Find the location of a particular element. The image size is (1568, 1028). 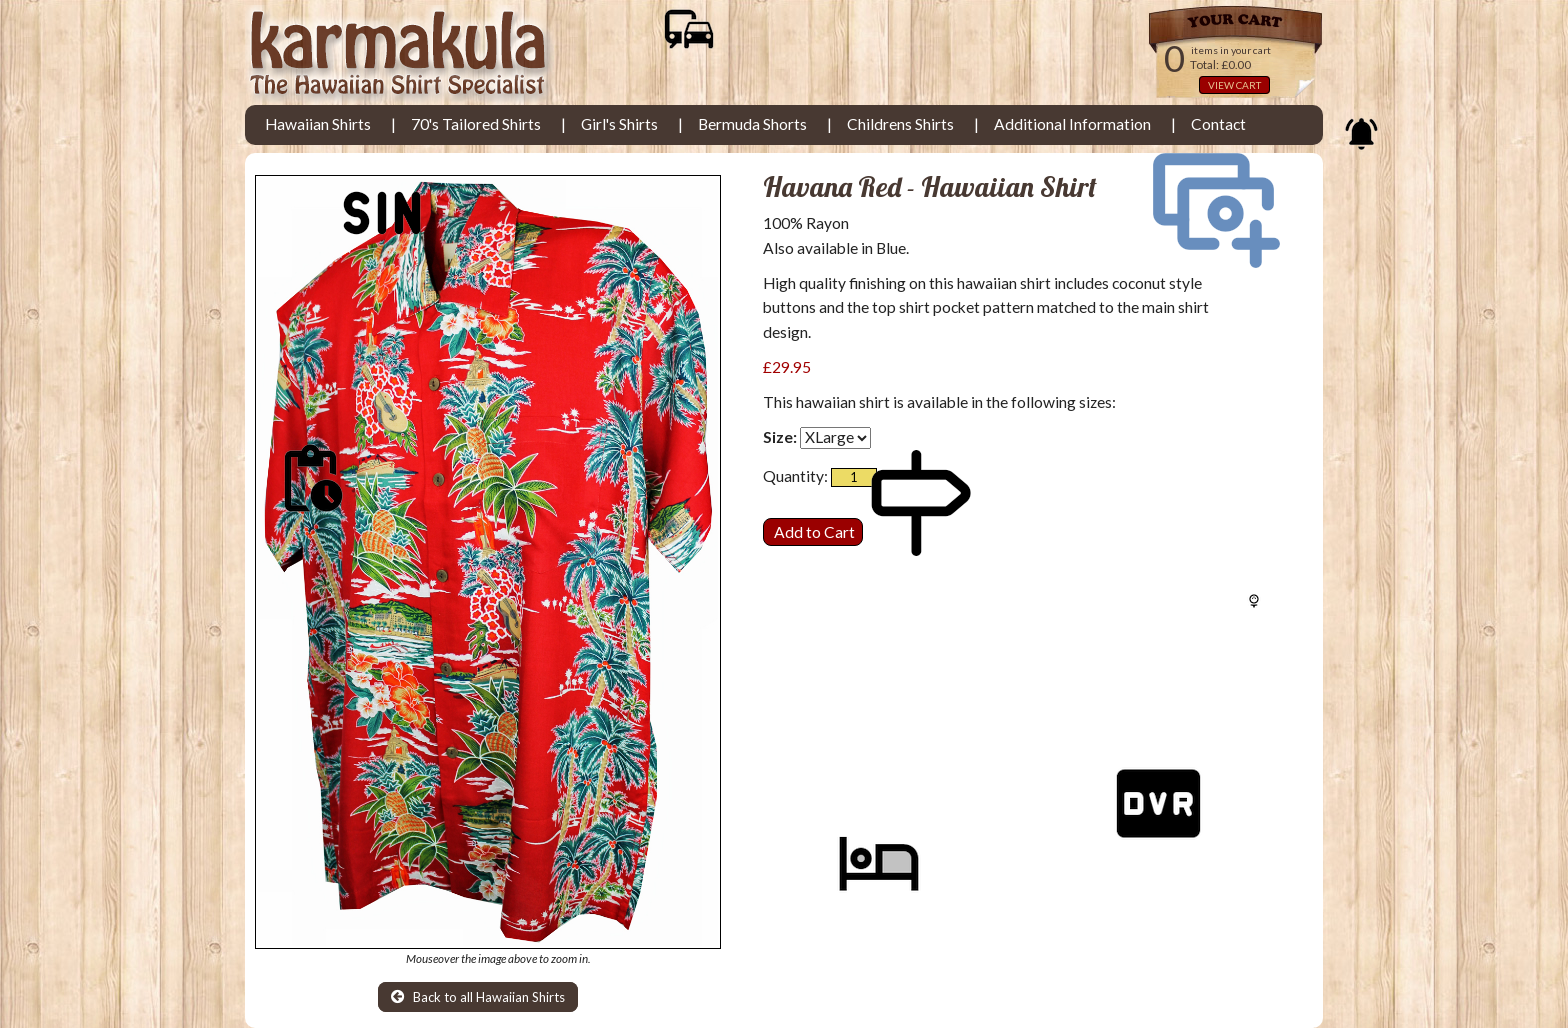

access DVR recordings is located at coordinates (1158, 803).